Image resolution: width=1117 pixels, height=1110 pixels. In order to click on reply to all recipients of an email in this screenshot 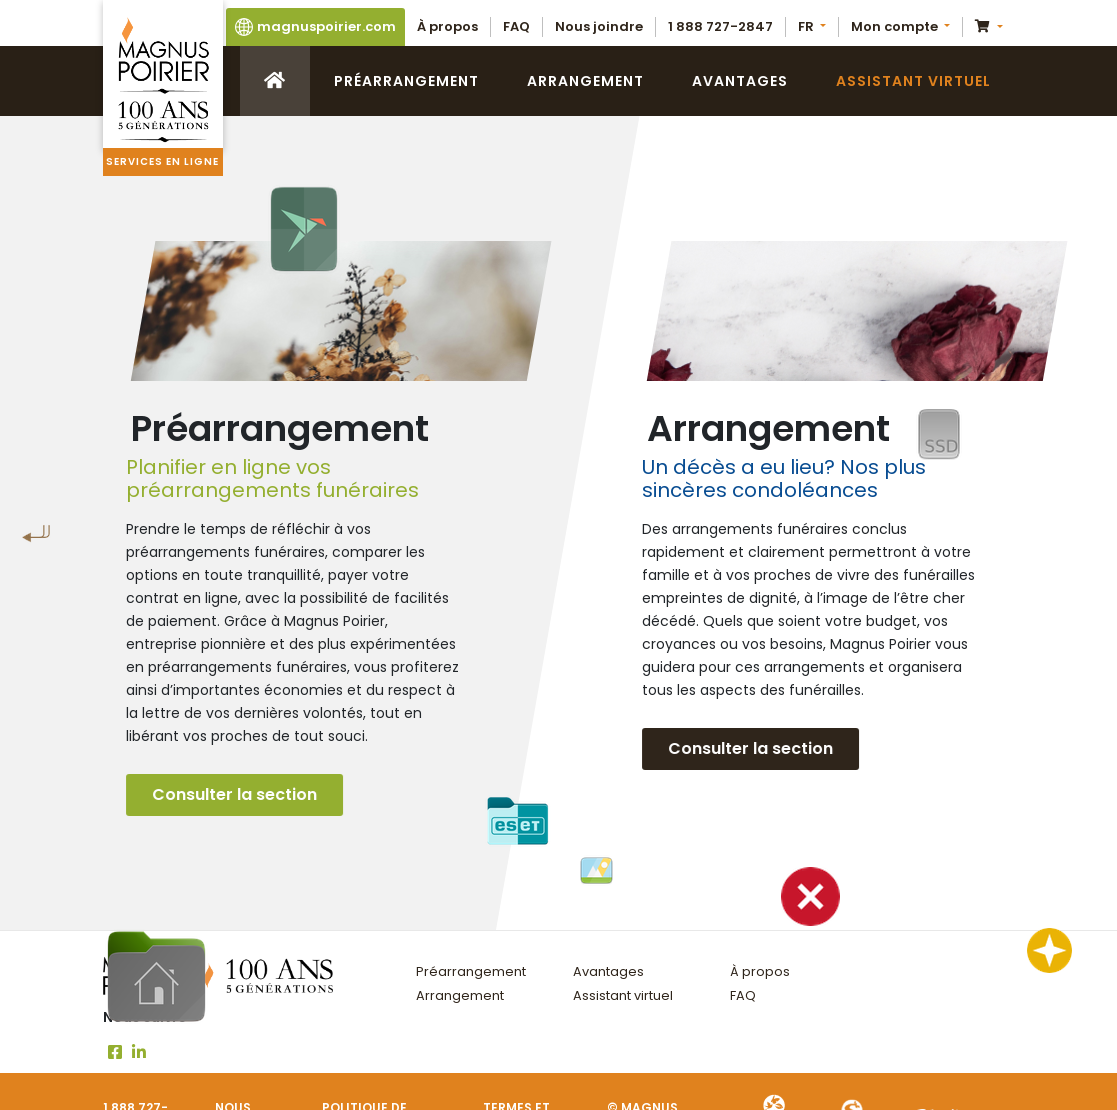, I will do `click(35, 531)`.